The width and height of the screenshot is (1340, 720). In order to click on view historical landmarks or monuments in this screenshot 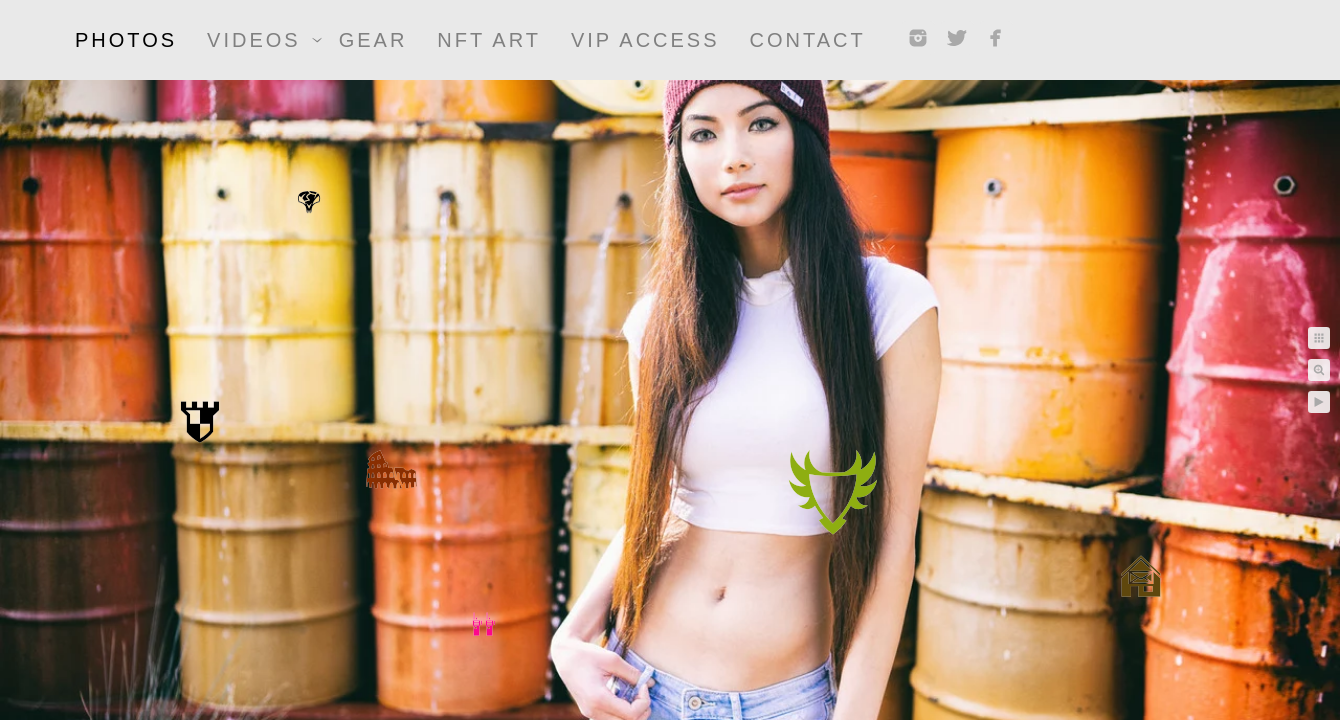, I will do `click(391, 469)`.